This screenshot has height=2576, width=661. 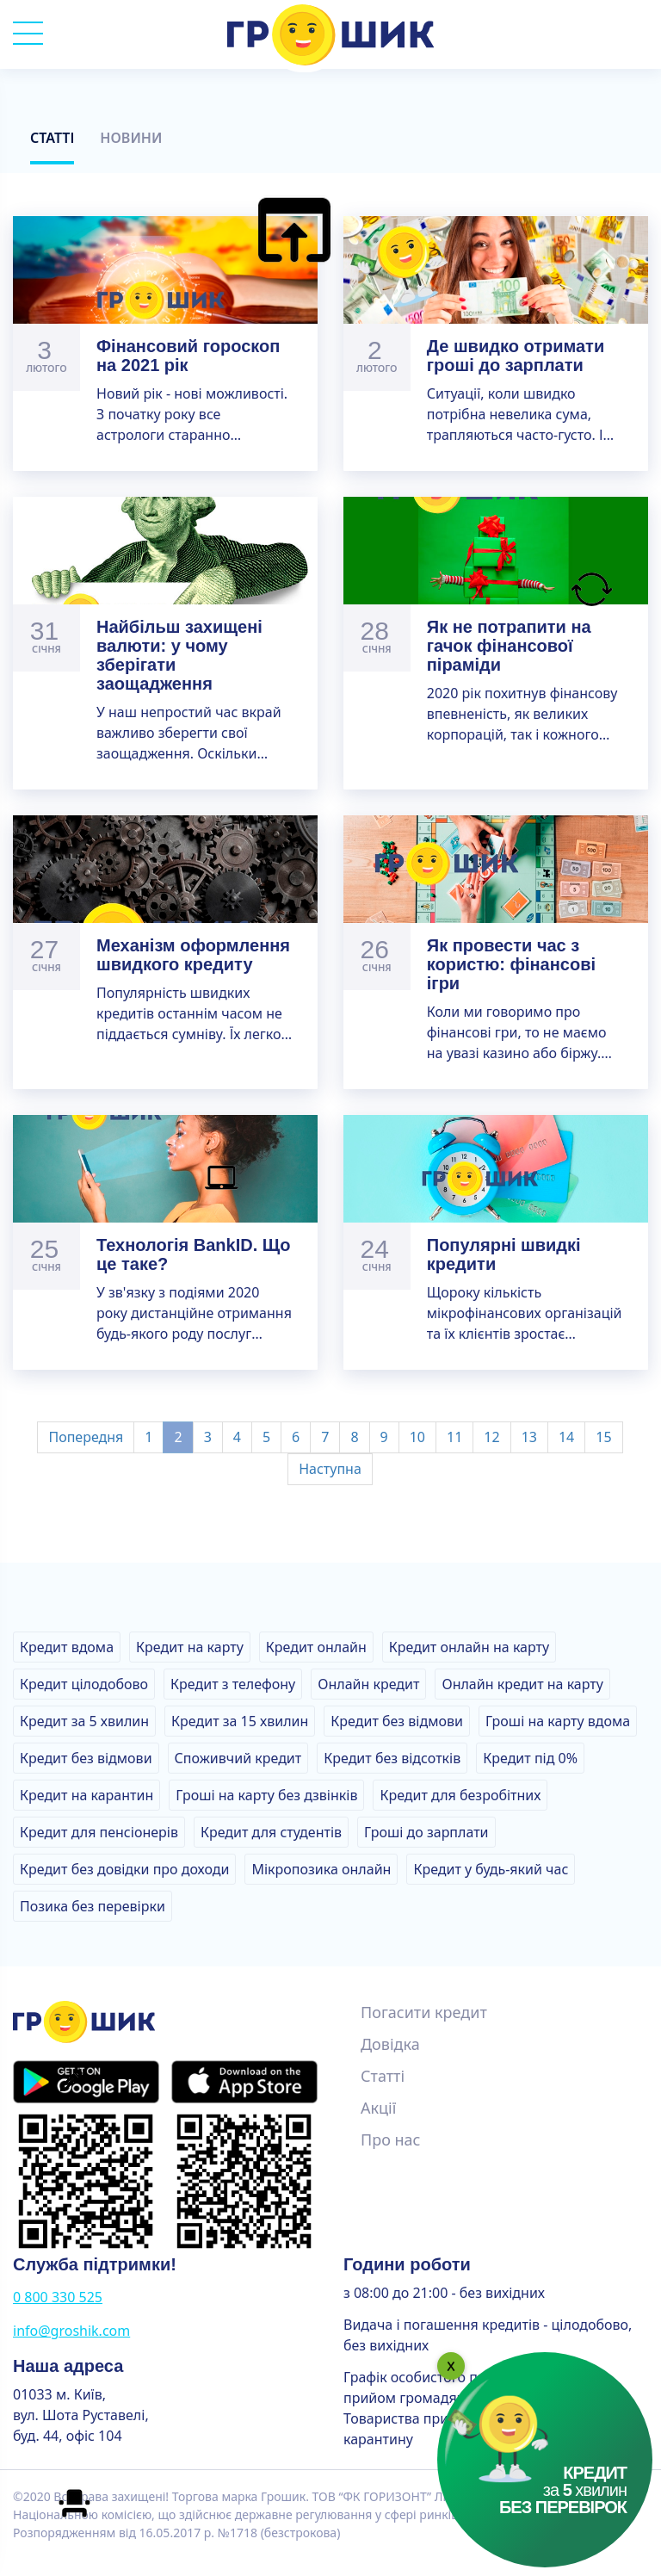 I want to click on edit this item, so click(x=71, y=2080).